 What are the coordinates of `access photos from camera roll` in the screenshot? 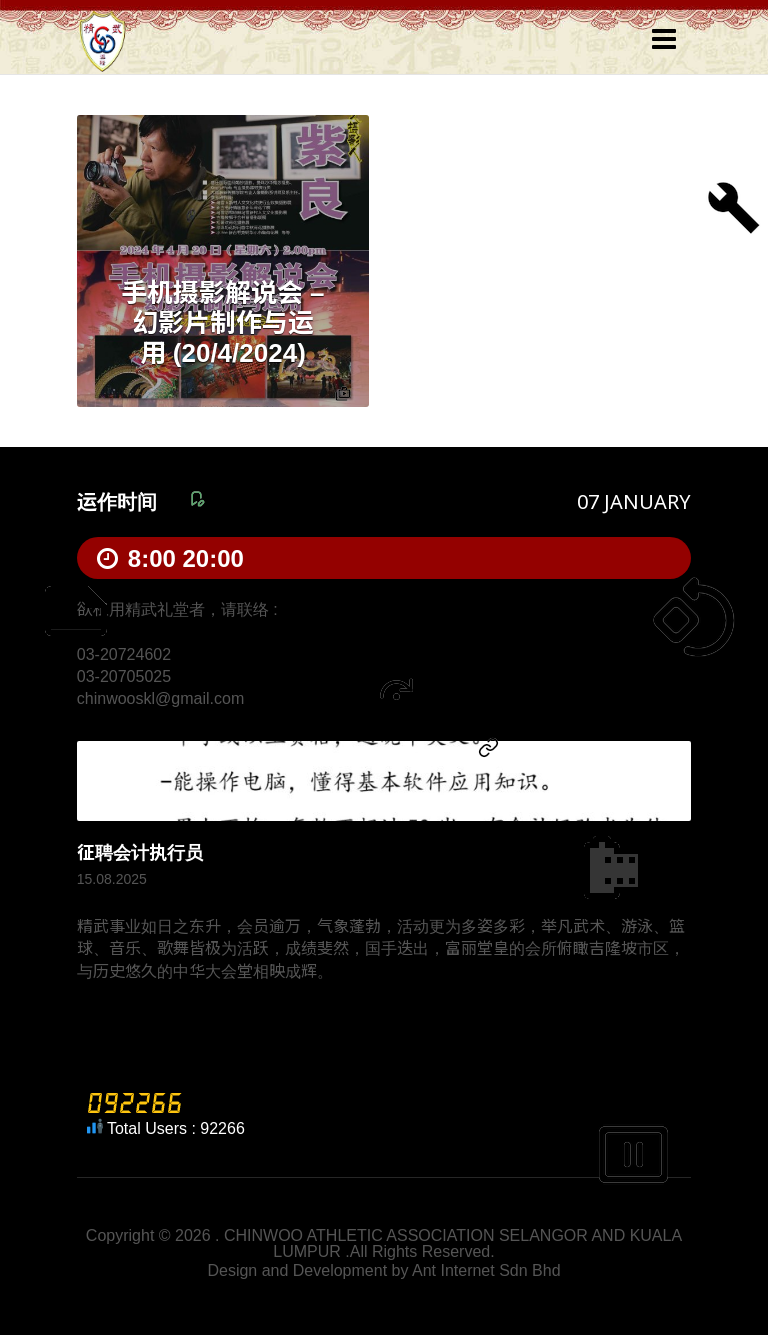 It's located at (614, 869).